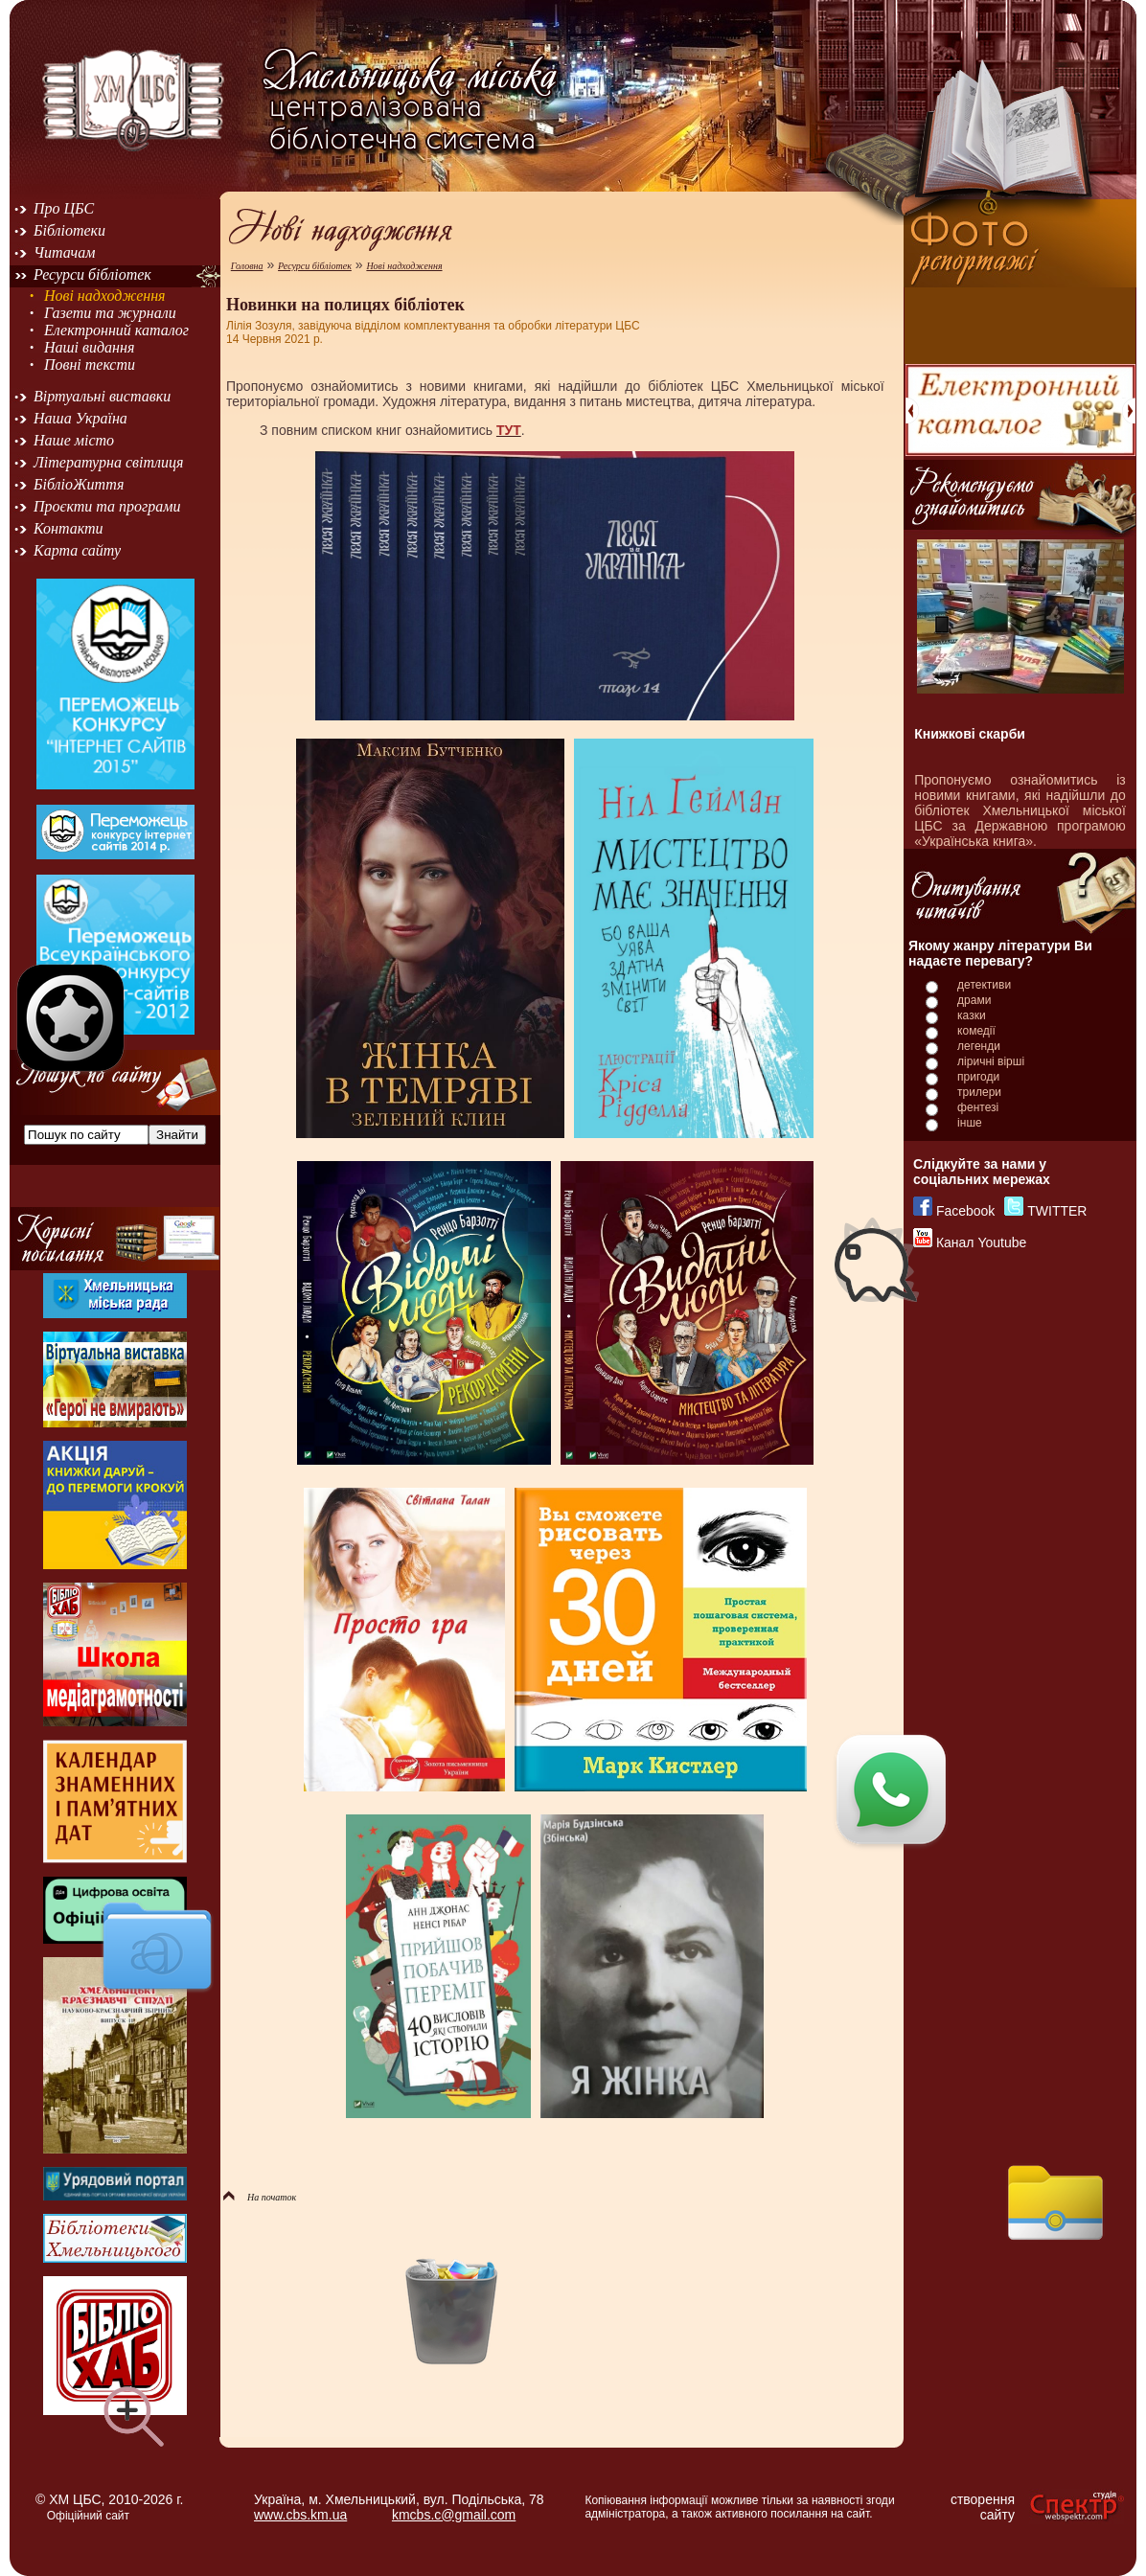 This screenshot has width=1146, height=2576. Describe the element at coordinates (451, 2313) in the screenshot. I see `open trash to view deleted files` at that location.